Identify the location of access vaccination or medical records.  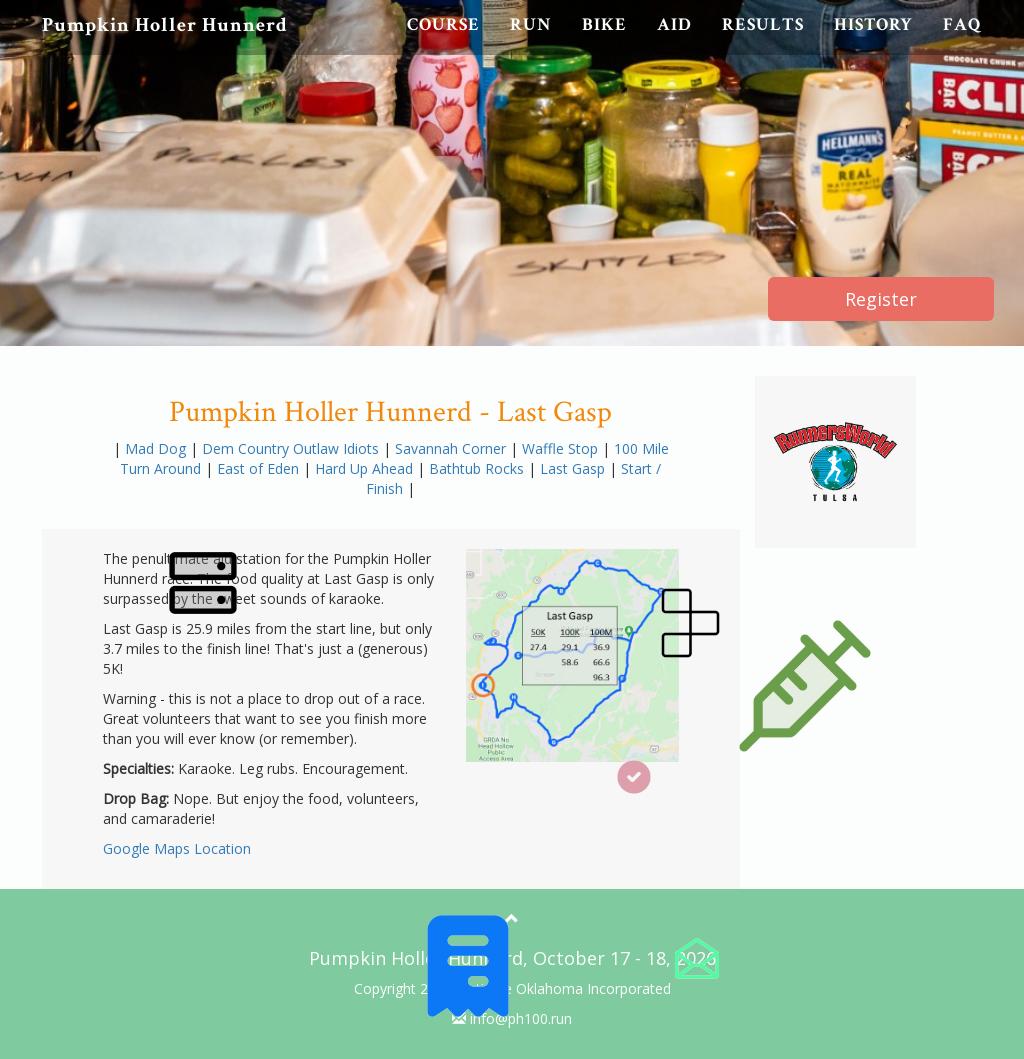
(805, 686).